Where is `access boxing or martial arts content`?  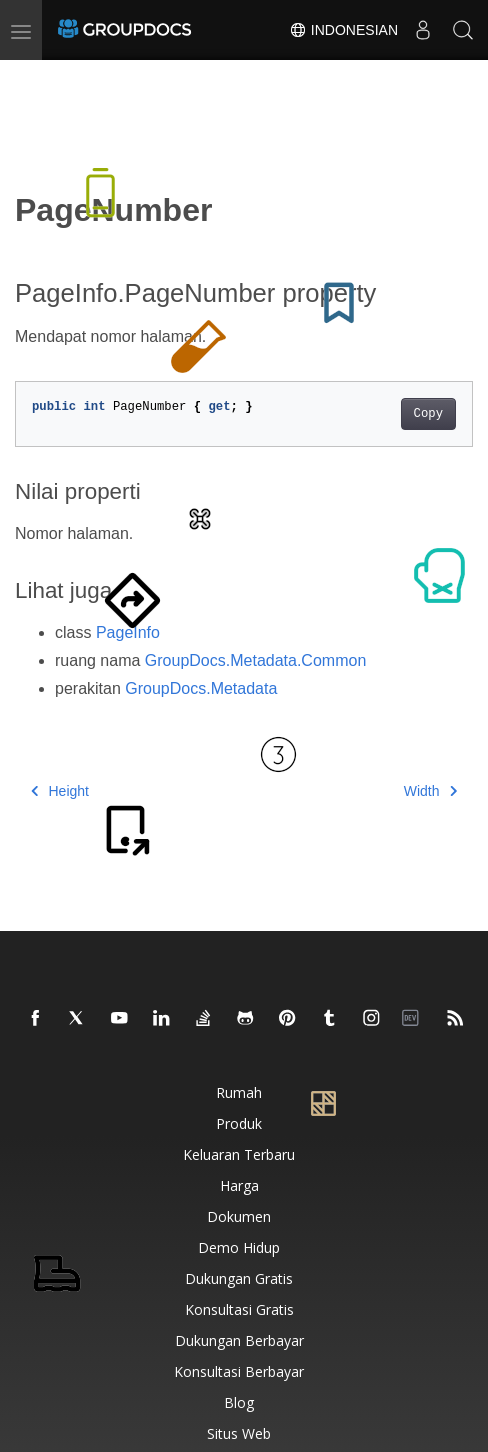
access boxing or martial arts content is located at coordinates (440, 576).